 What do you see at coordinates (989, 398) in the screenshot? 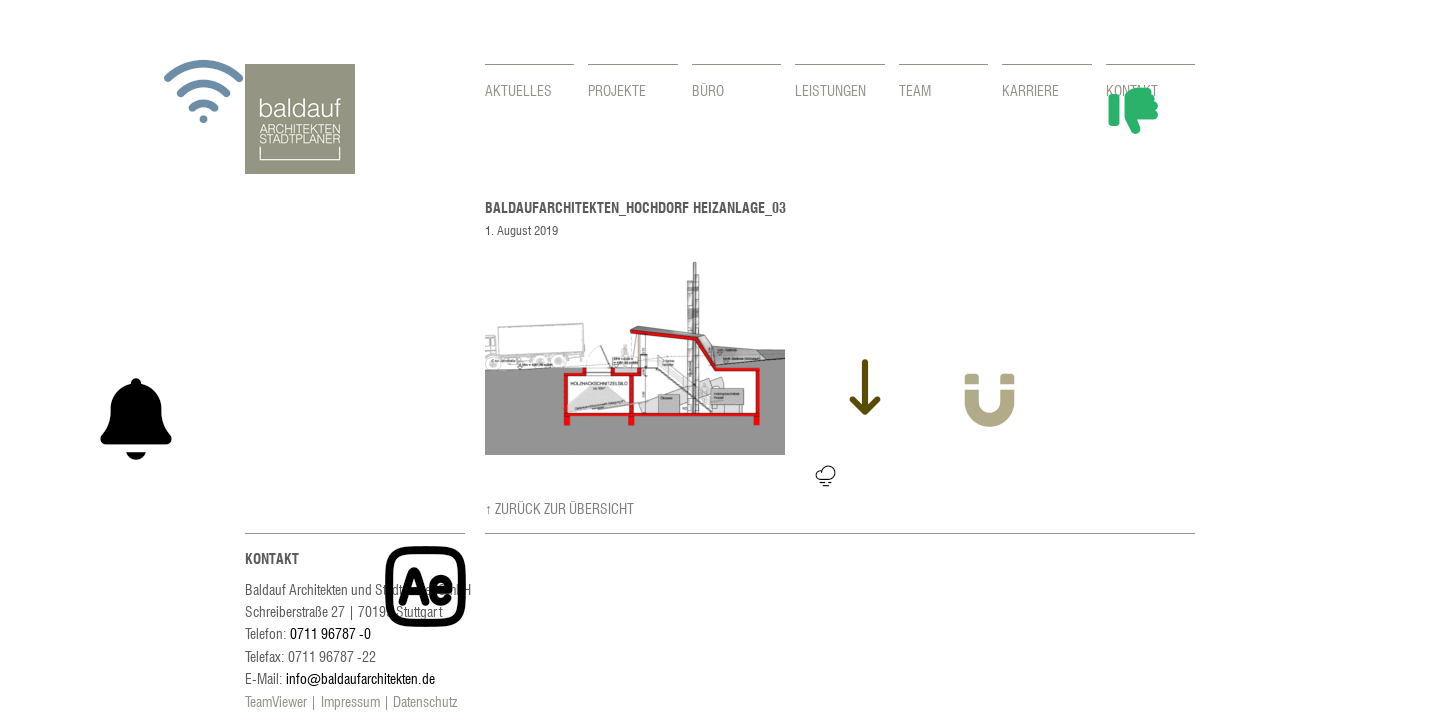
I see `attract or pull related items together` at bounding box center [989, 398].